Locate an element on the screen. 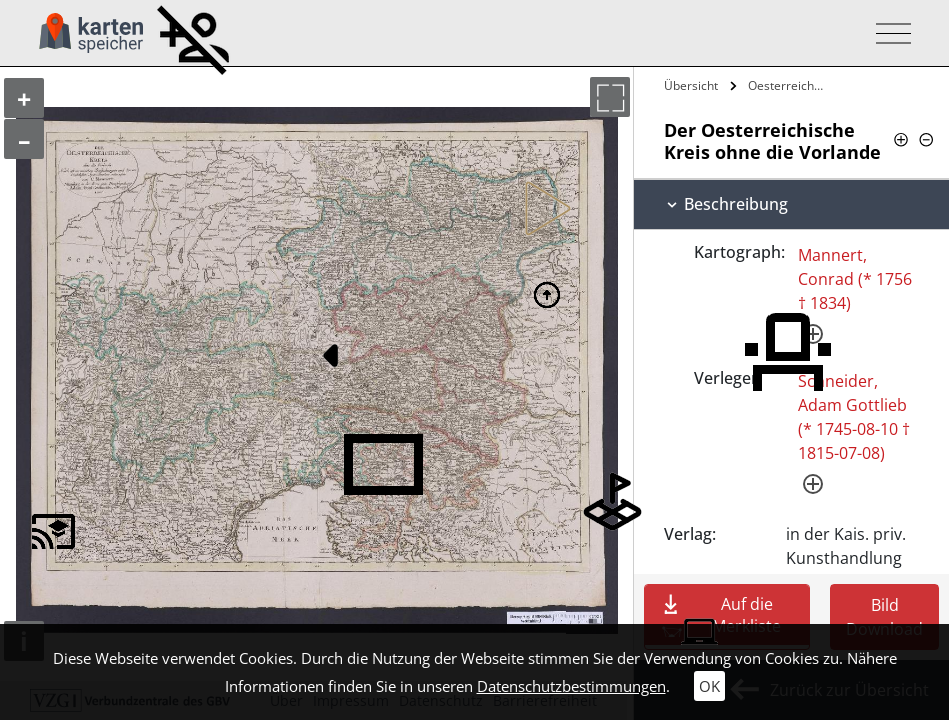 This screenshot has height=720, width=949. upload a file or content is located at coordinates (547, 295).